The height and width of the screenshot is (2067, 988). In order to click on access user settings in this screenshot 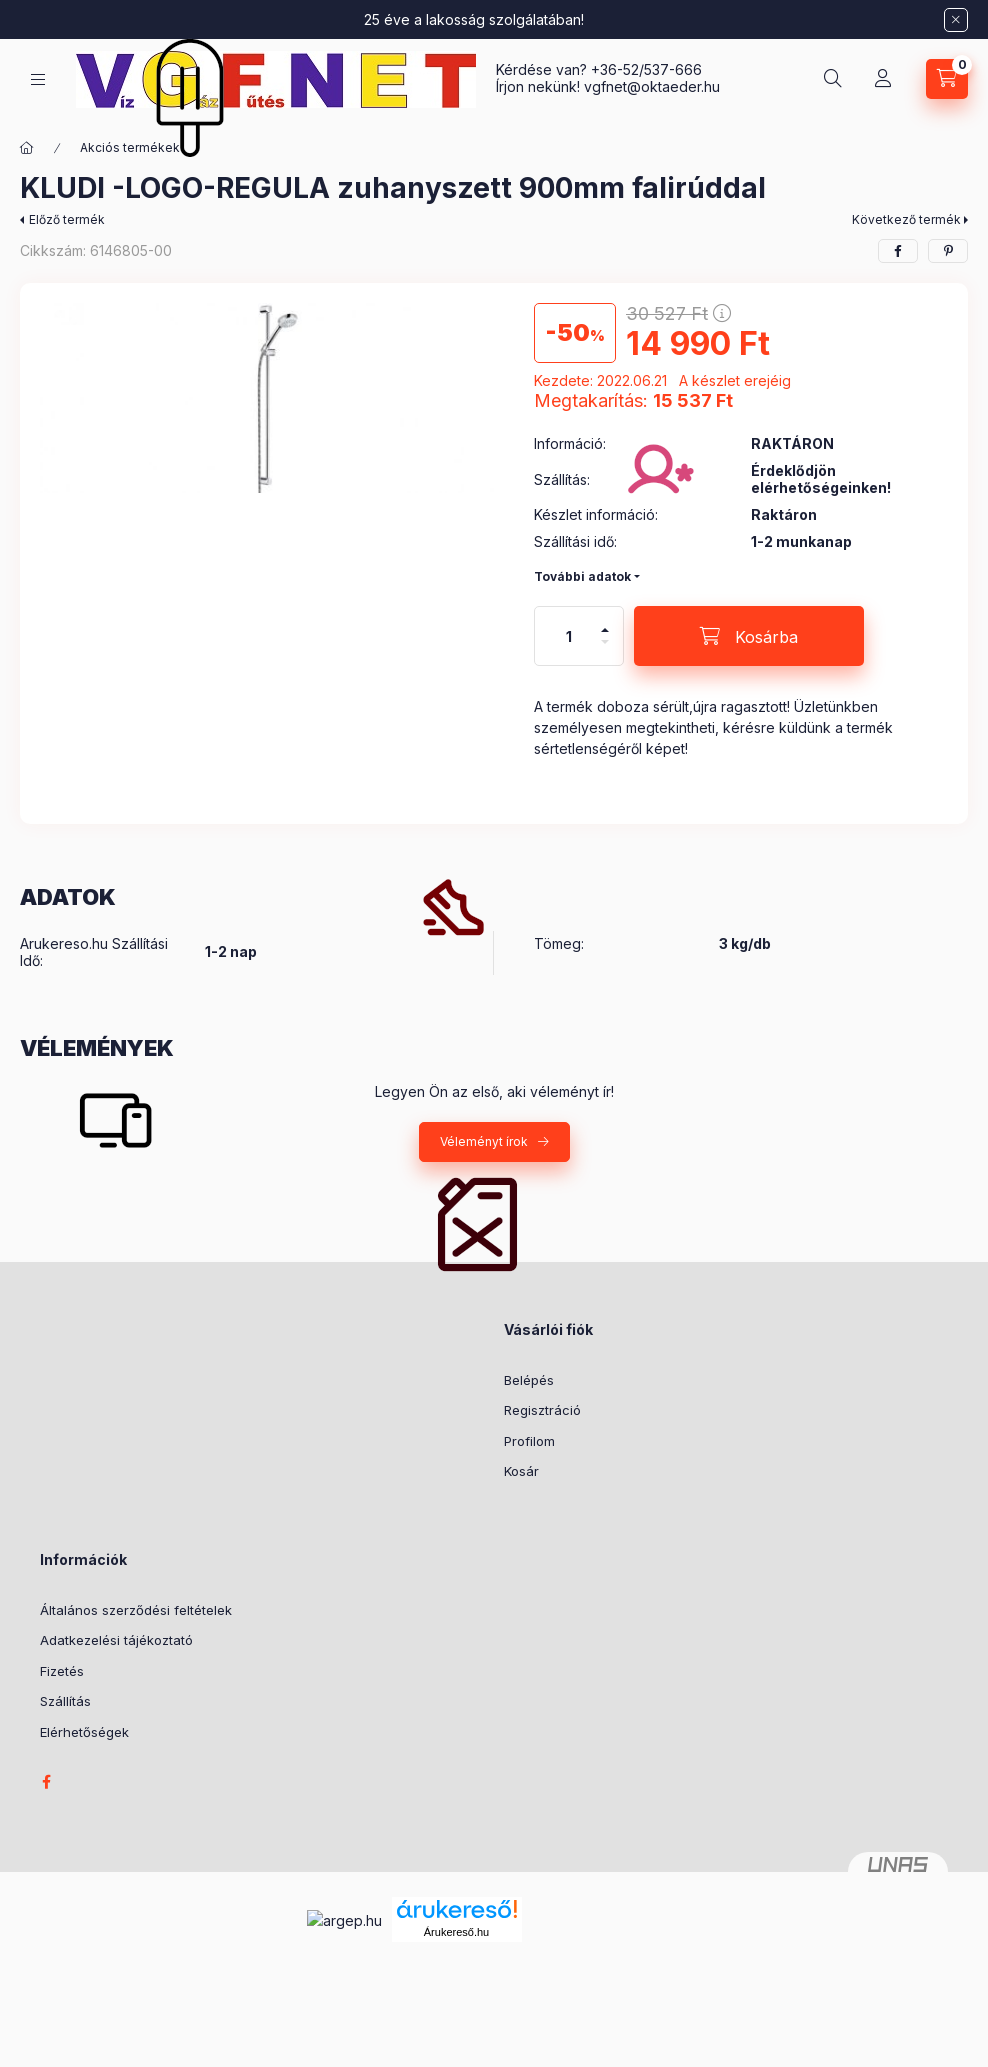, I will do `click(660, 471)`.